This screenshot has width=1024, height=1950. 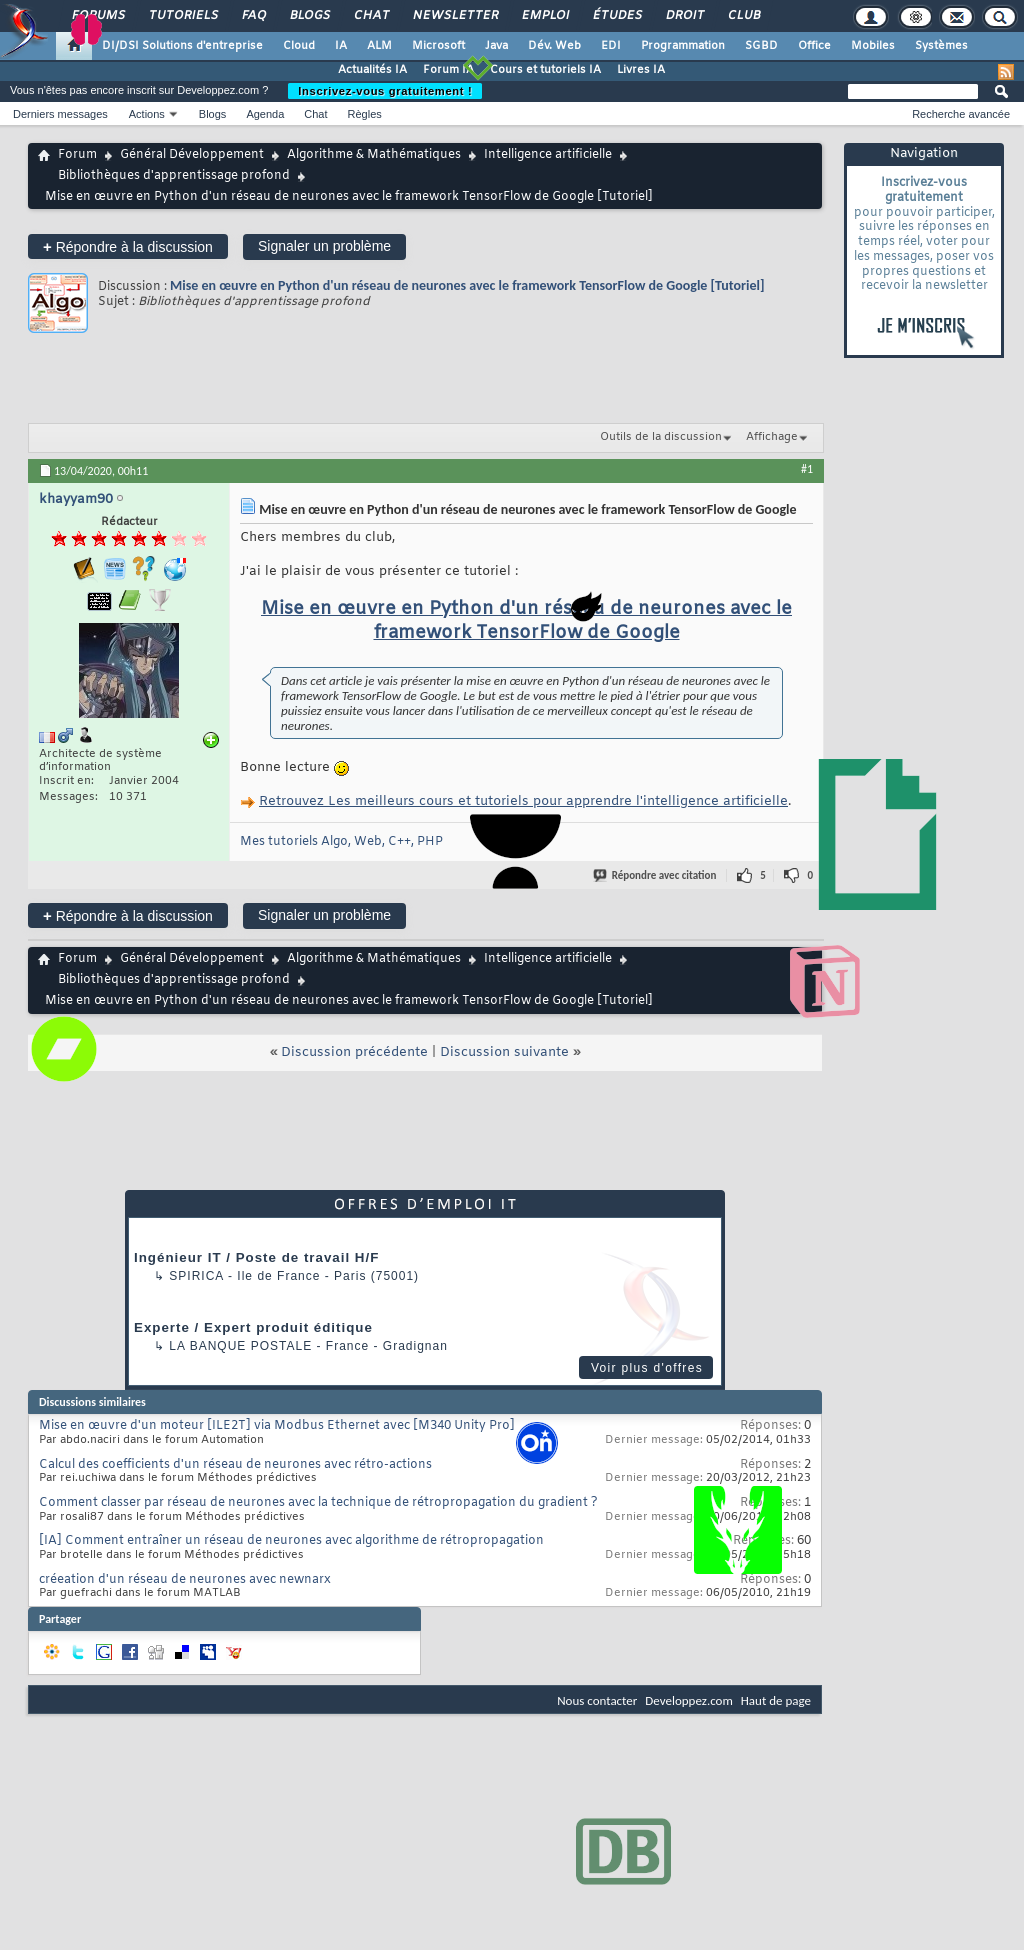 What do you see at coordinates (877, 834) in the screenshot?
I see `open giphy to search for gifs` at bounding box center [877, 834].